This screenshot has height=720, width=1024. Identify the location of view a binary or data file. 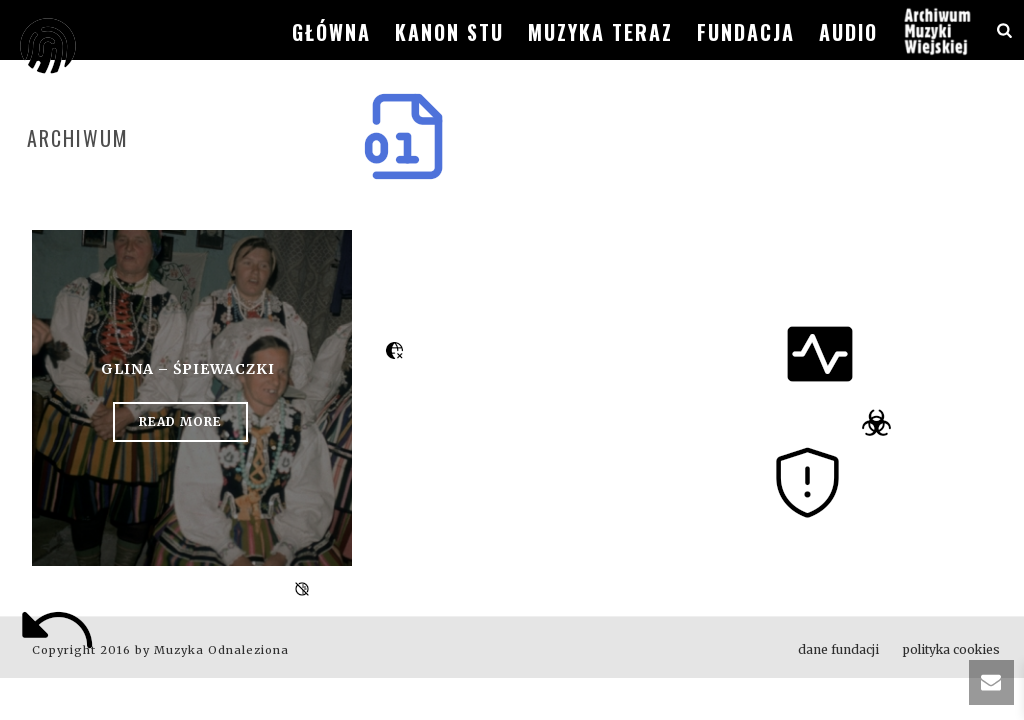
(407, 136).